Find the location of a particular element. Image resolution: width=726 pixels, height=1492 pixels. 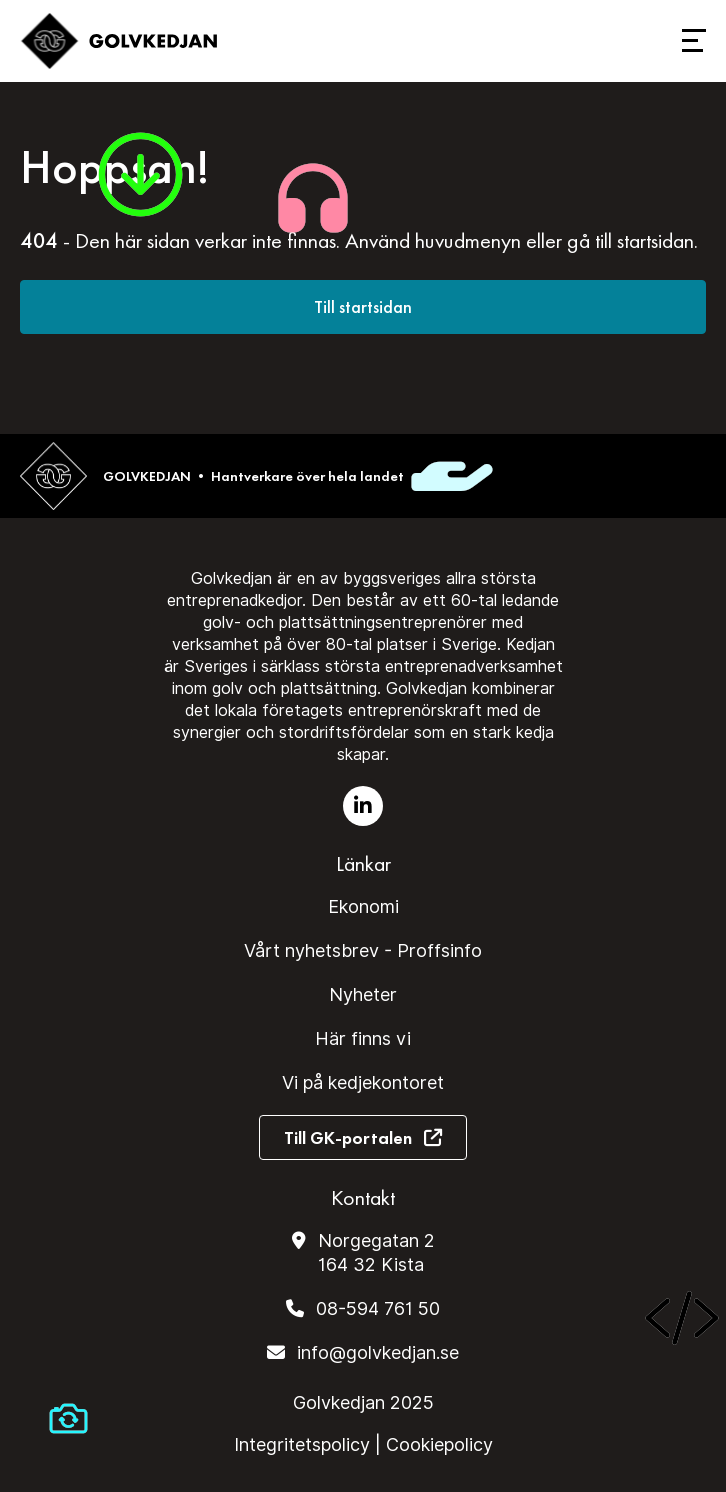

download a file or content is located at coordinates (140, 174).